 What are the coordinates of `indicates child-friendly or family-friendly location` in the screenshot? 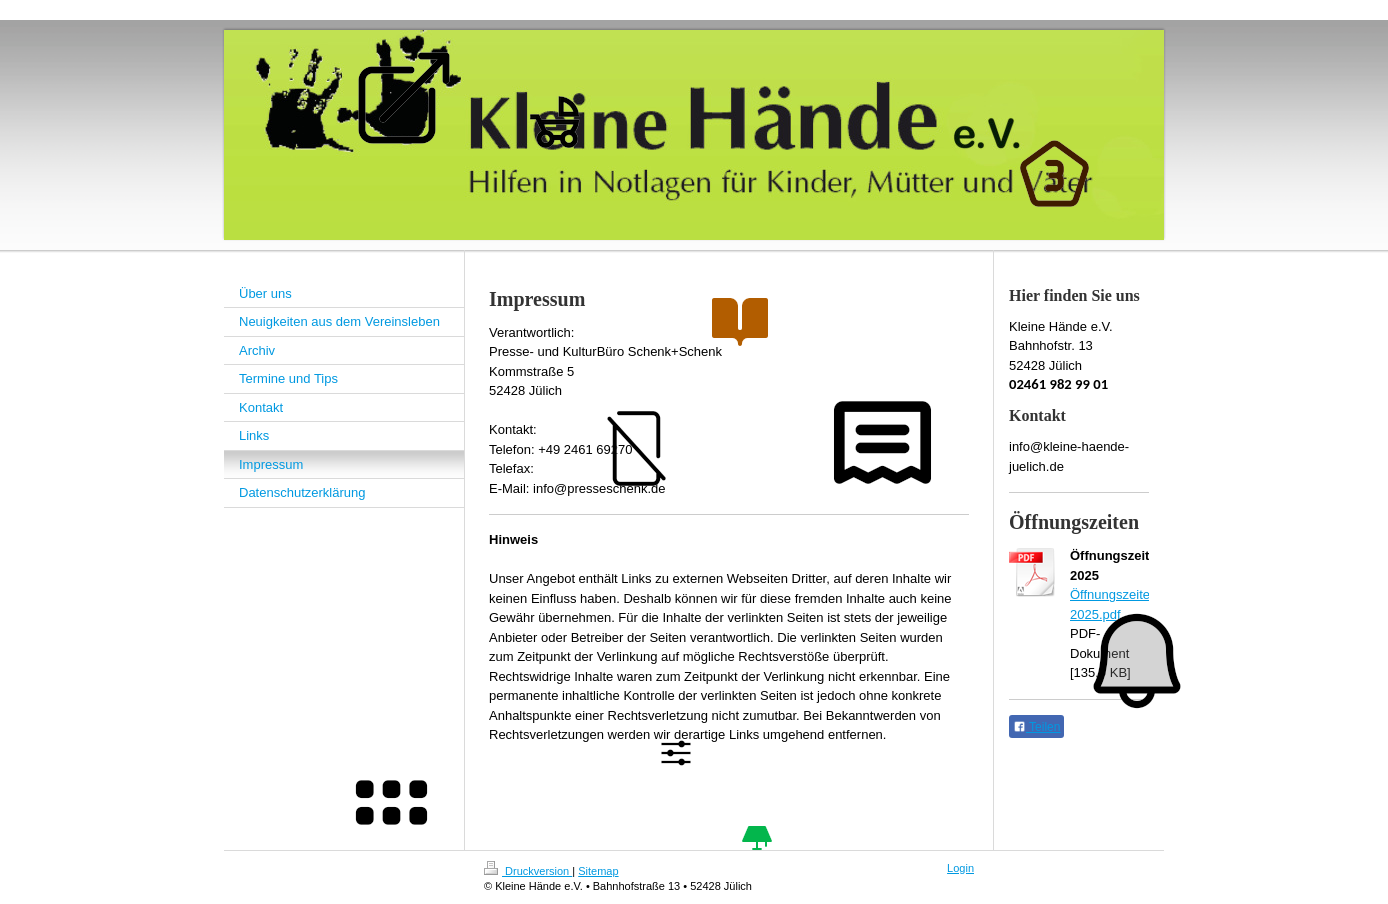 It's located at (556, 122).